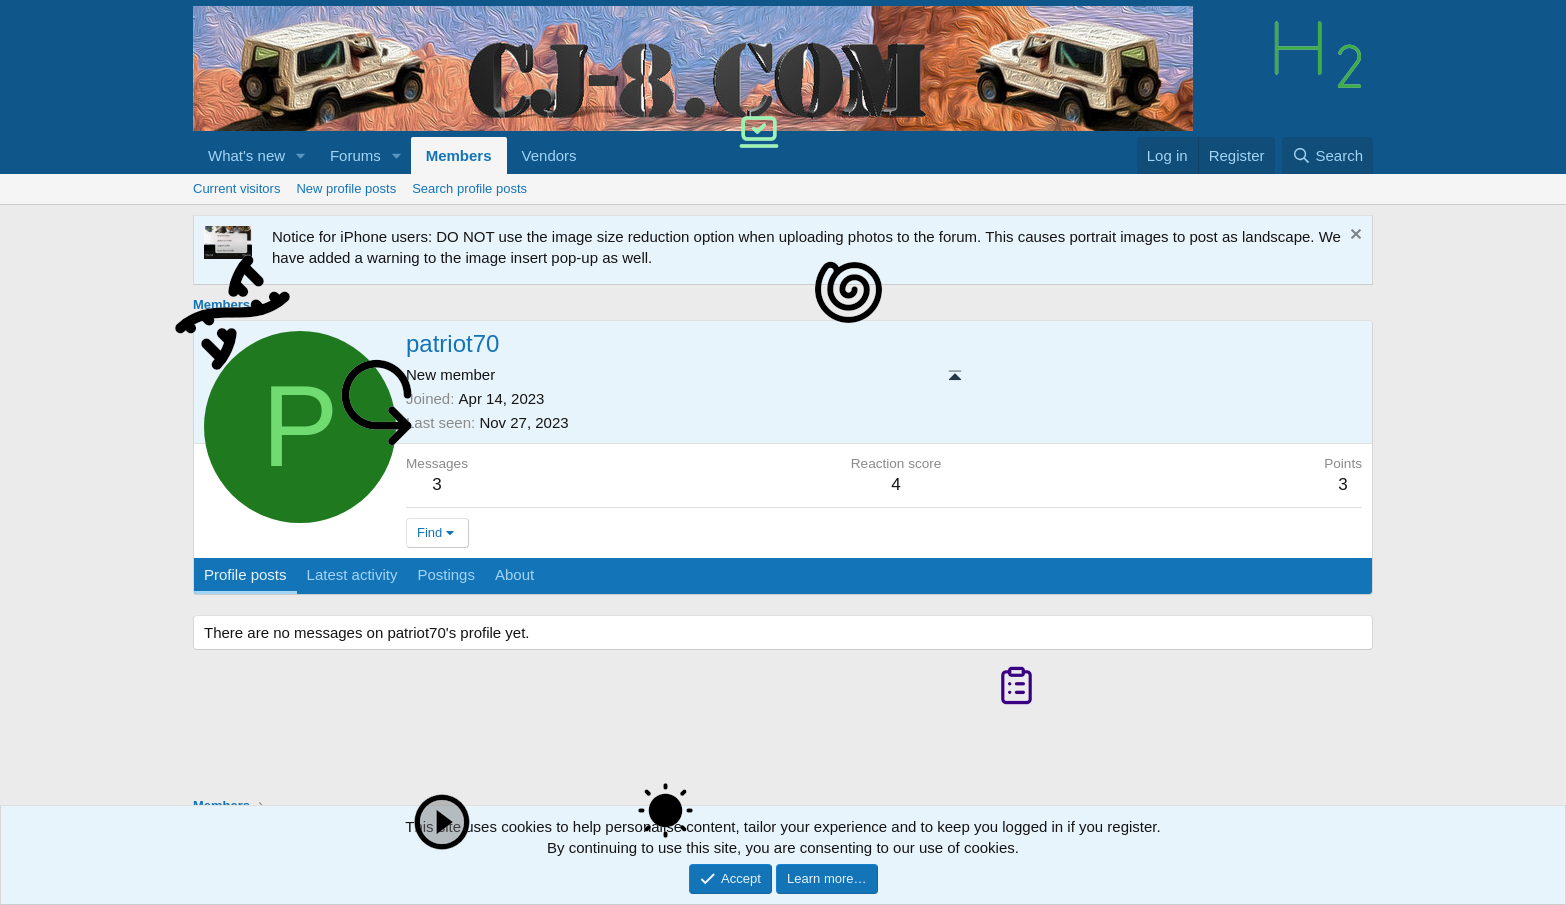 Image resolution: width=1566 pixels, height=905 pixels. Describe the element at coordinates (442, 822) in the screenshot. I see `tap to play media` at that location.